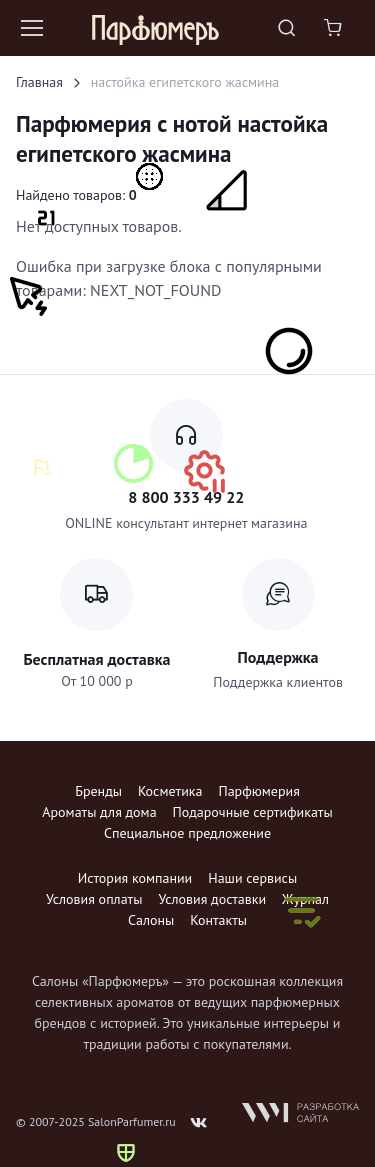 This screenshot has height=1167, width=375. I want to click on indicates security or protection status, so click(126, 1152).